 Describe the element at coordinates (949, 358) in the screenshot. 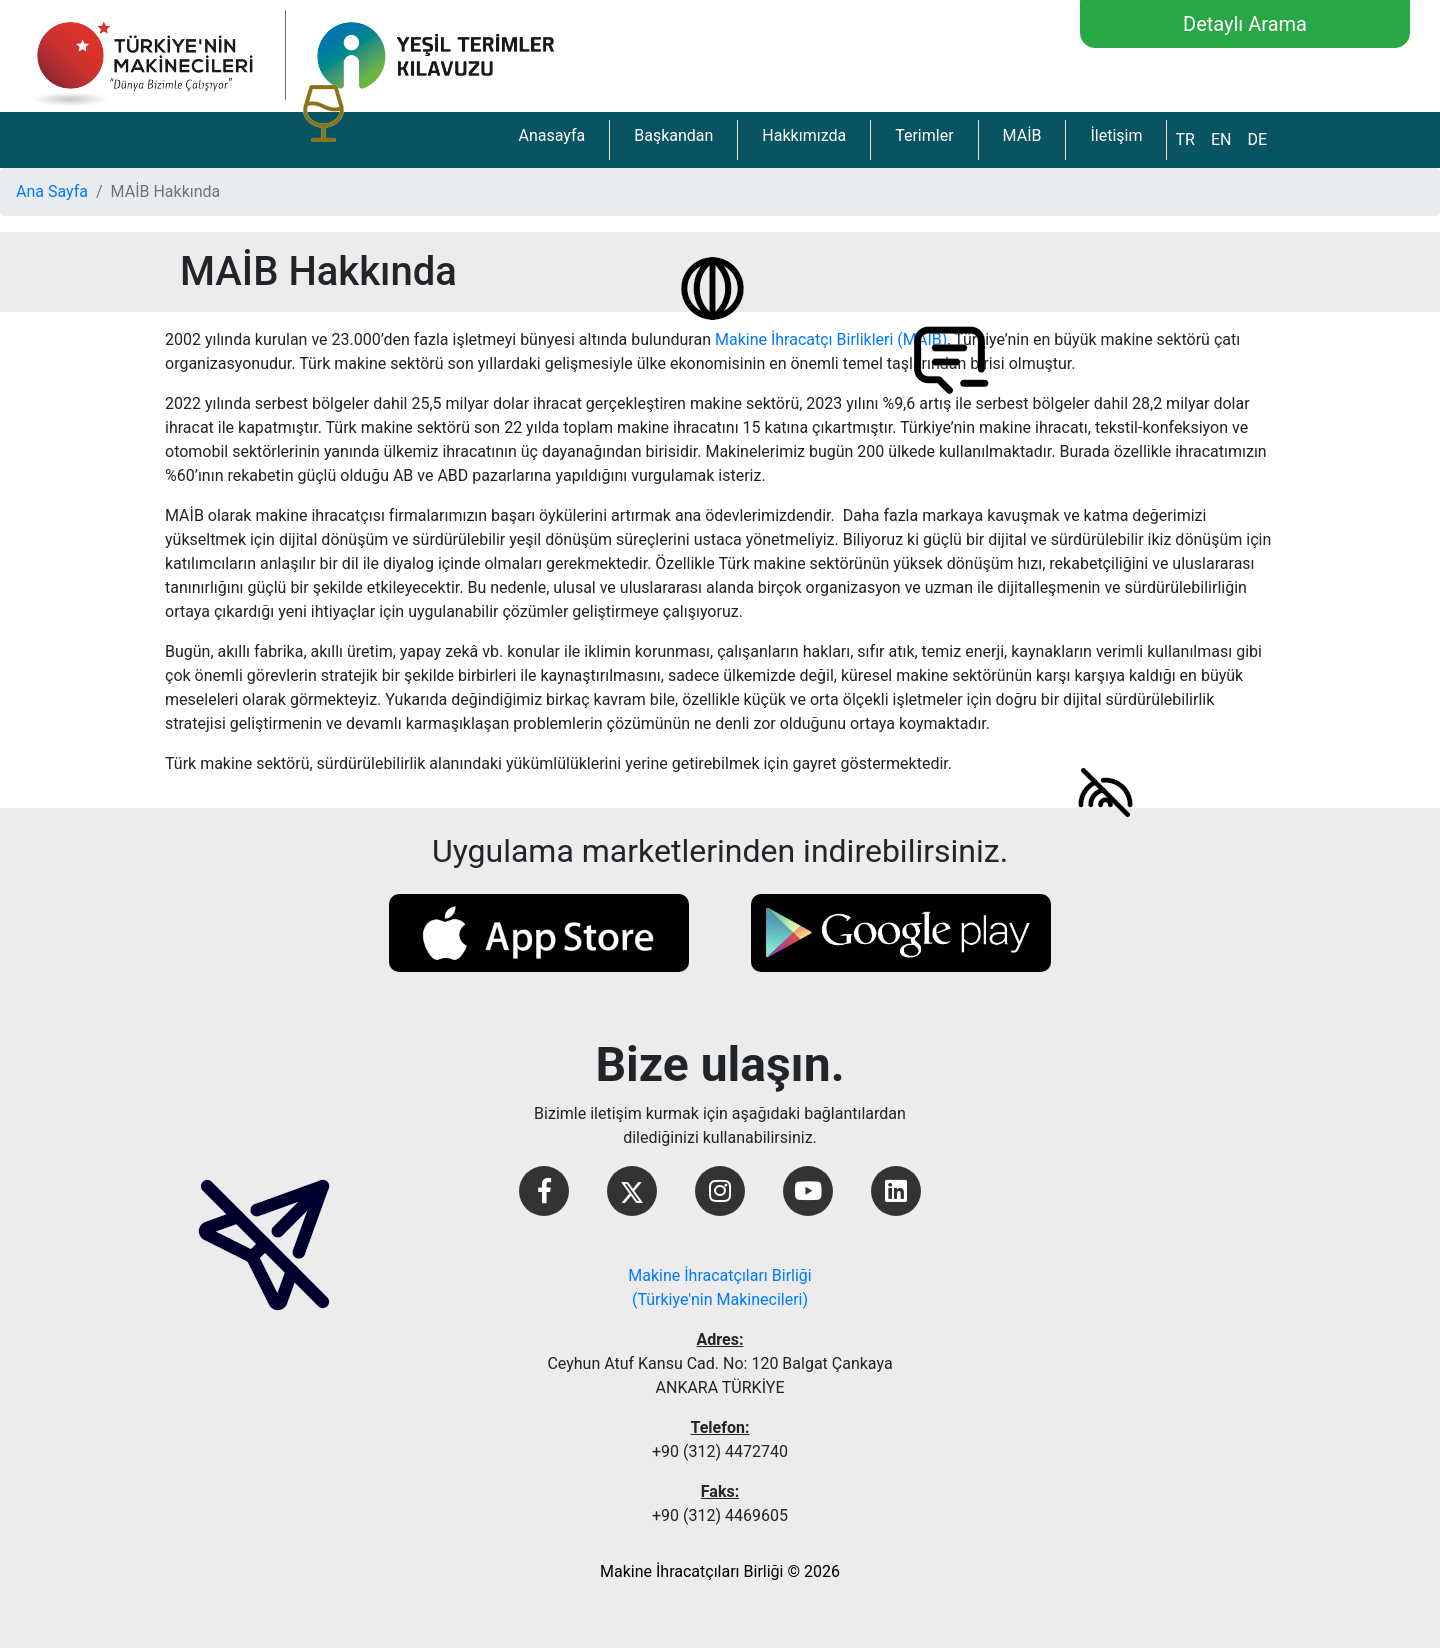

I see `remove a message from the conversation` at that location.